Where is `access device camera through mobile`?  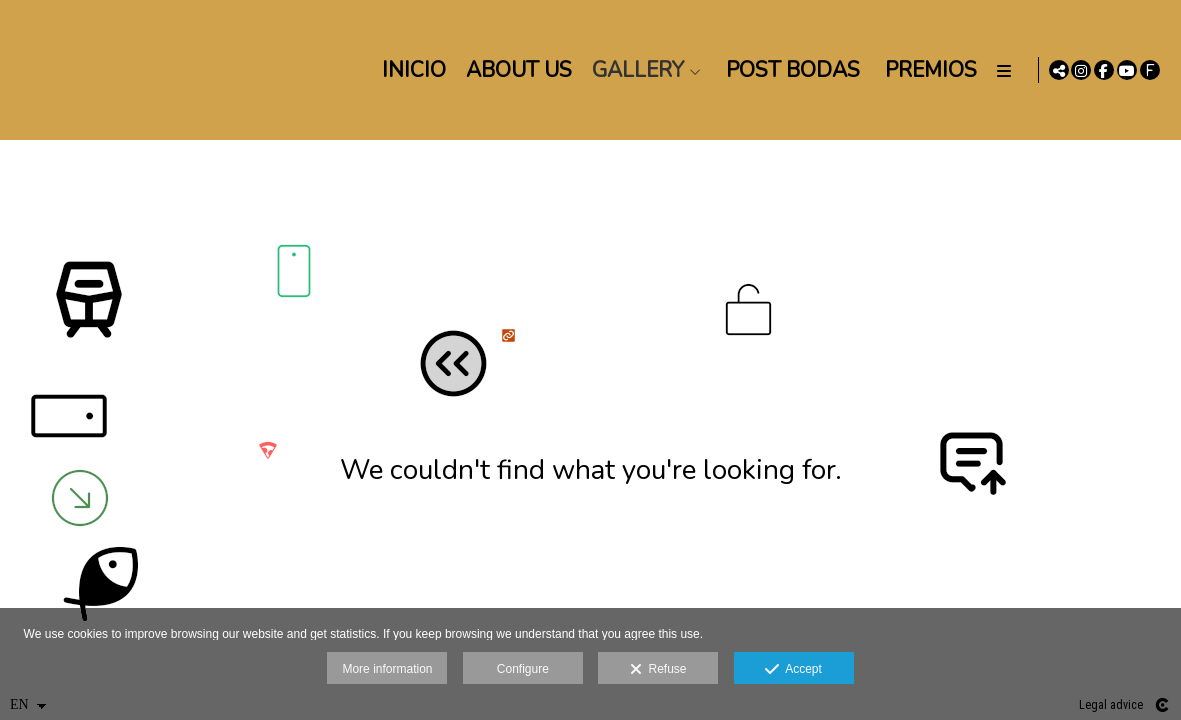 access device camera through mobile is located at coordinates (294, 271).